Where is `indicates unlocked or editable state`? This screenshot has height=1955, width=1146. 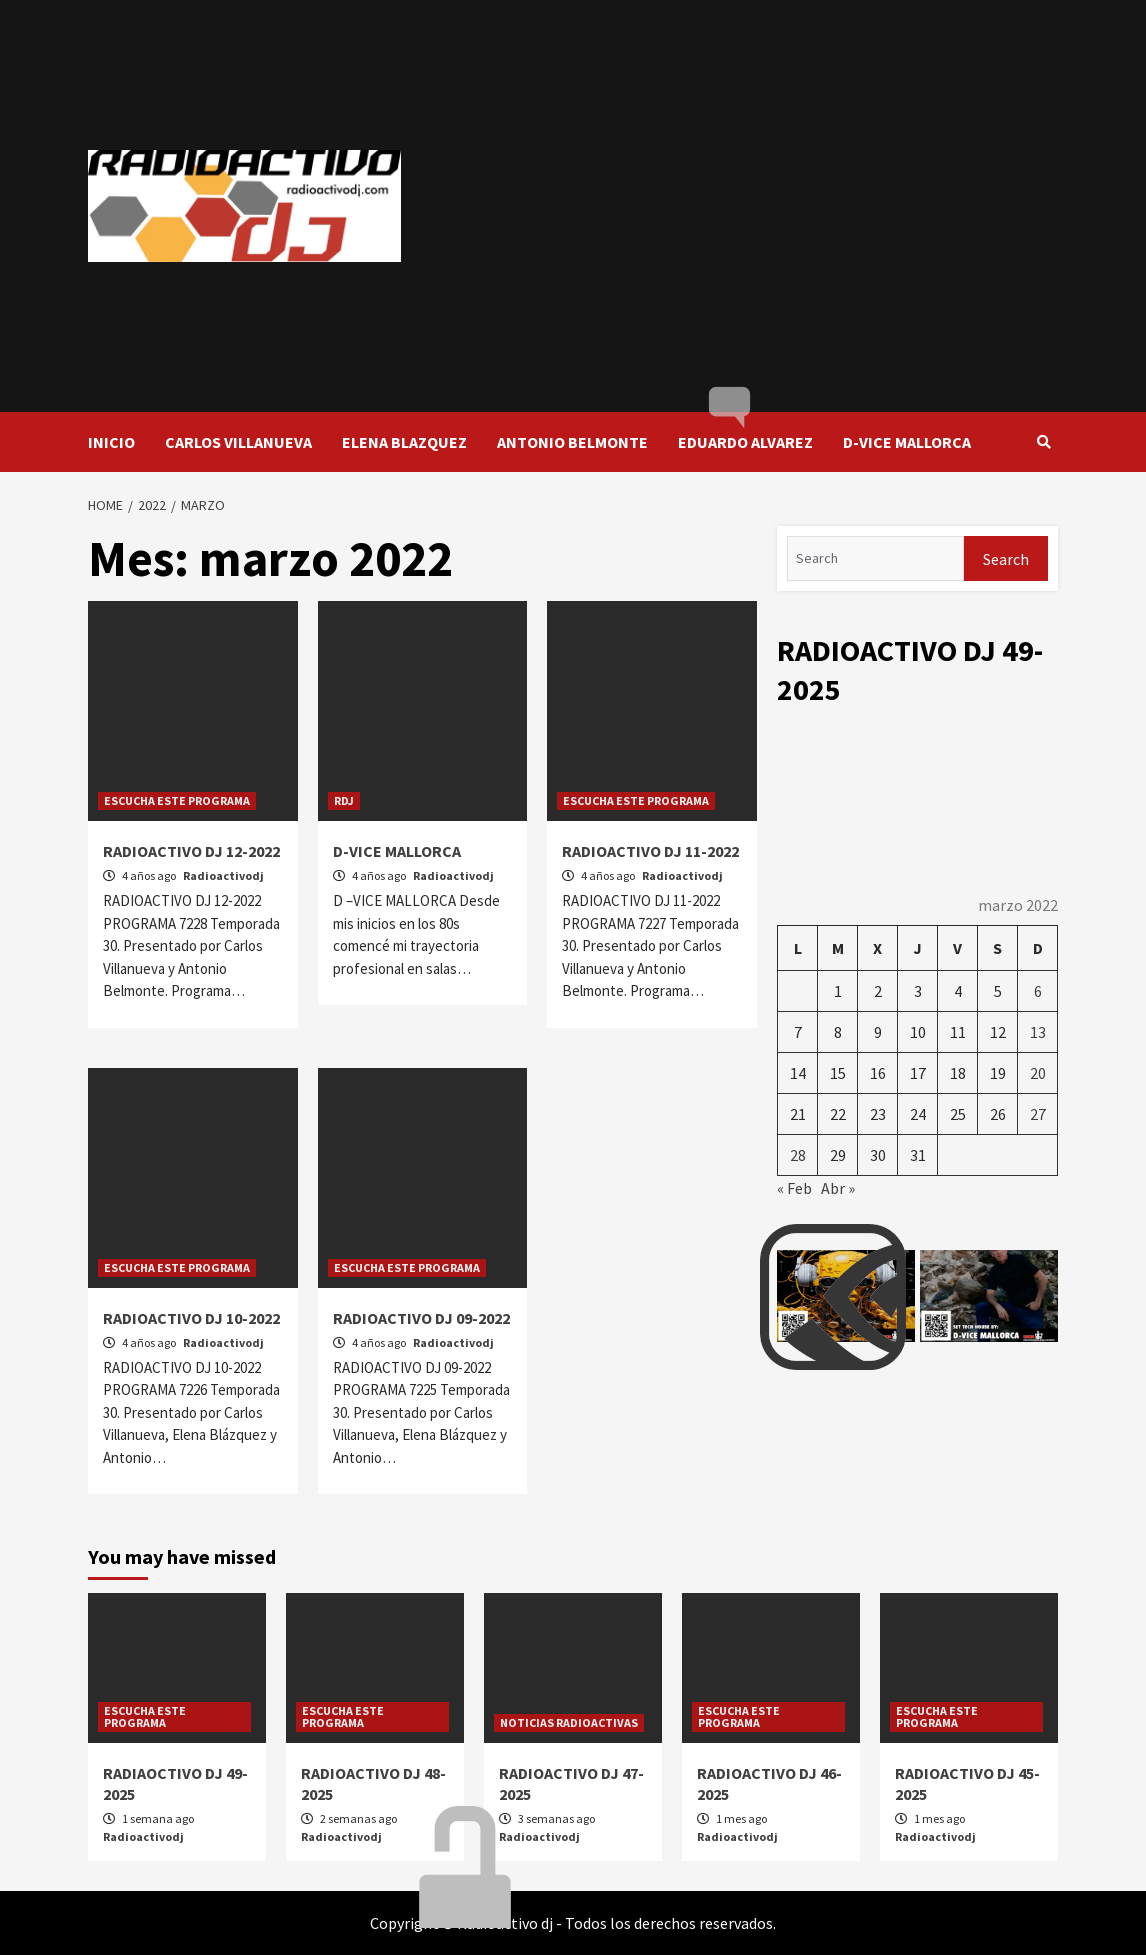 indicates unlocked or editable state is located at coordinates (465, 1867).